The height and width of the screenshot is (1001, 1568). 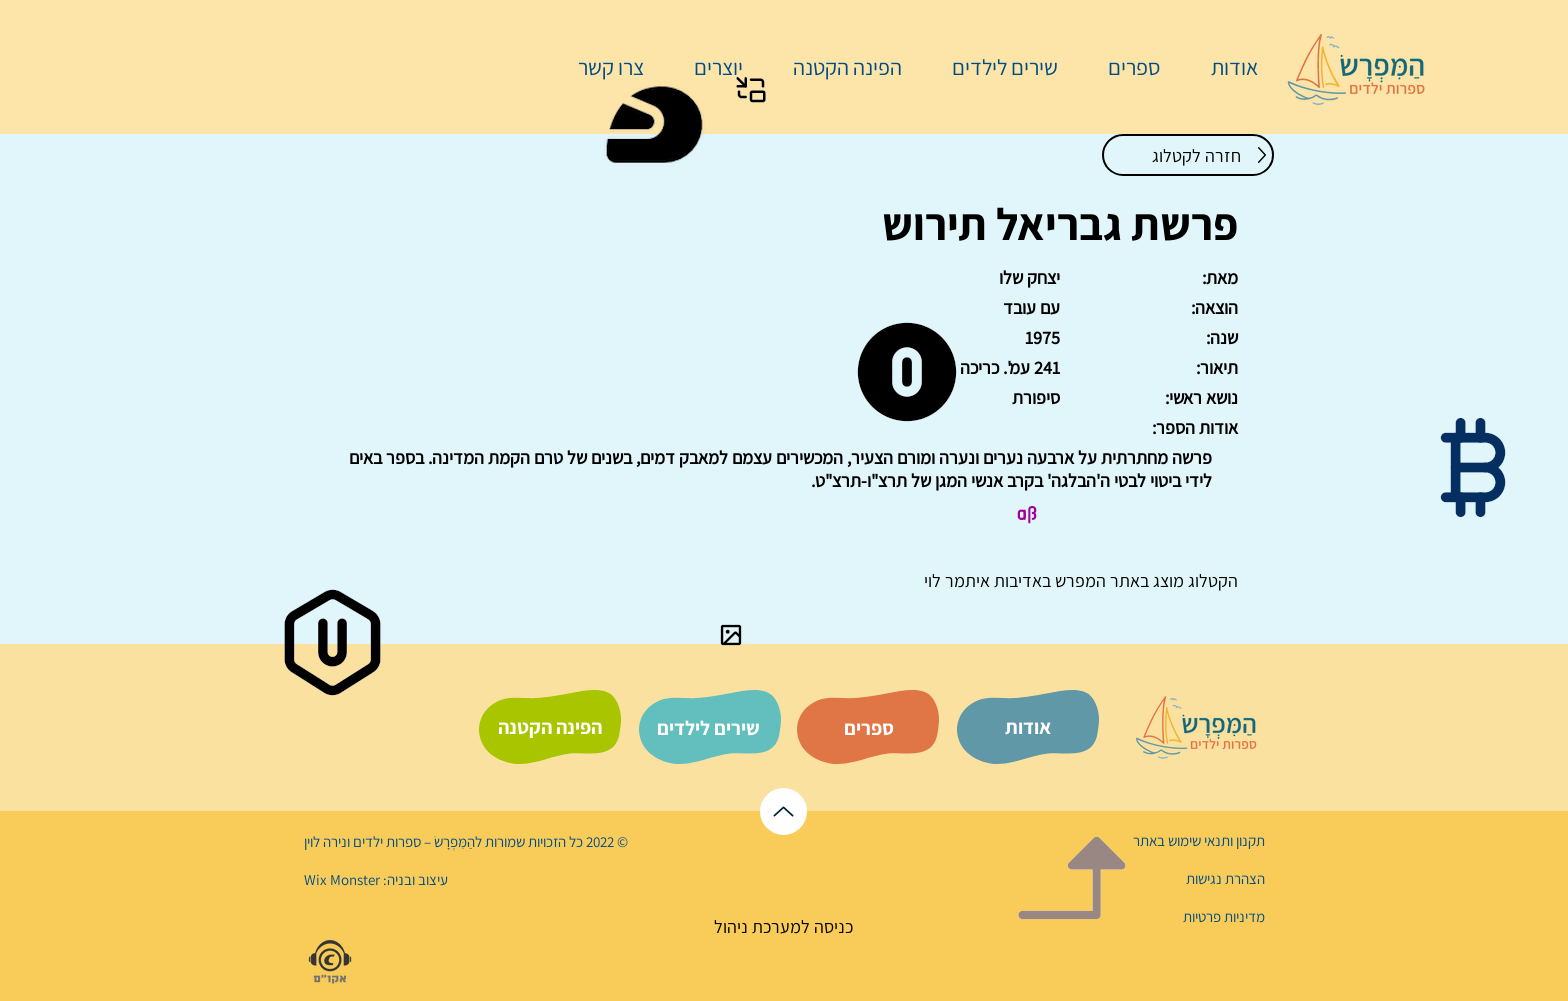 I want to click on enable picture-in-picture mode, so click(x=751, y=89).